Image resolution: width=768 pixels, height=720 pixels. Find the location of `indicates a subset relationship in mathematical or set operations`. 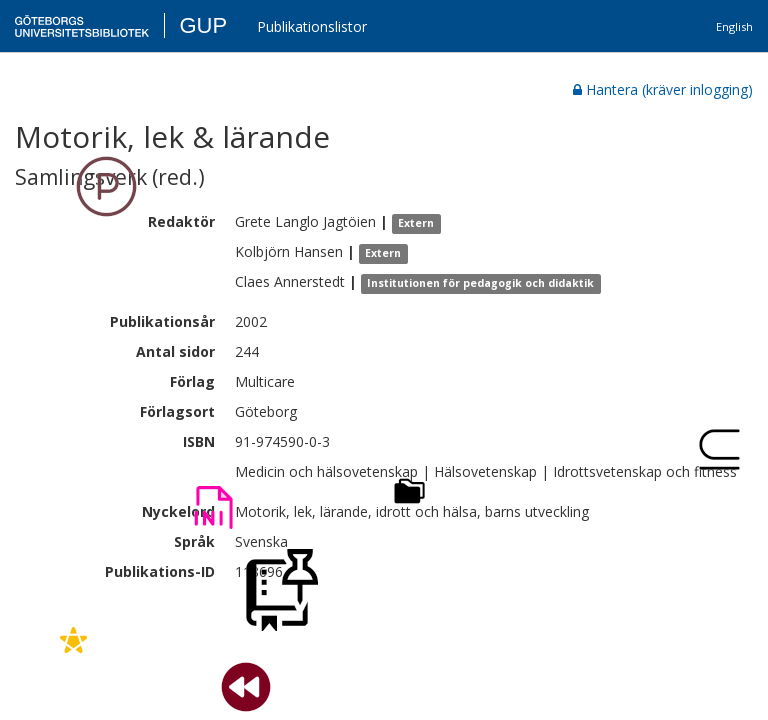

indicates a subset relationship in mathematical or set operations is located at coordinates (720, 448).